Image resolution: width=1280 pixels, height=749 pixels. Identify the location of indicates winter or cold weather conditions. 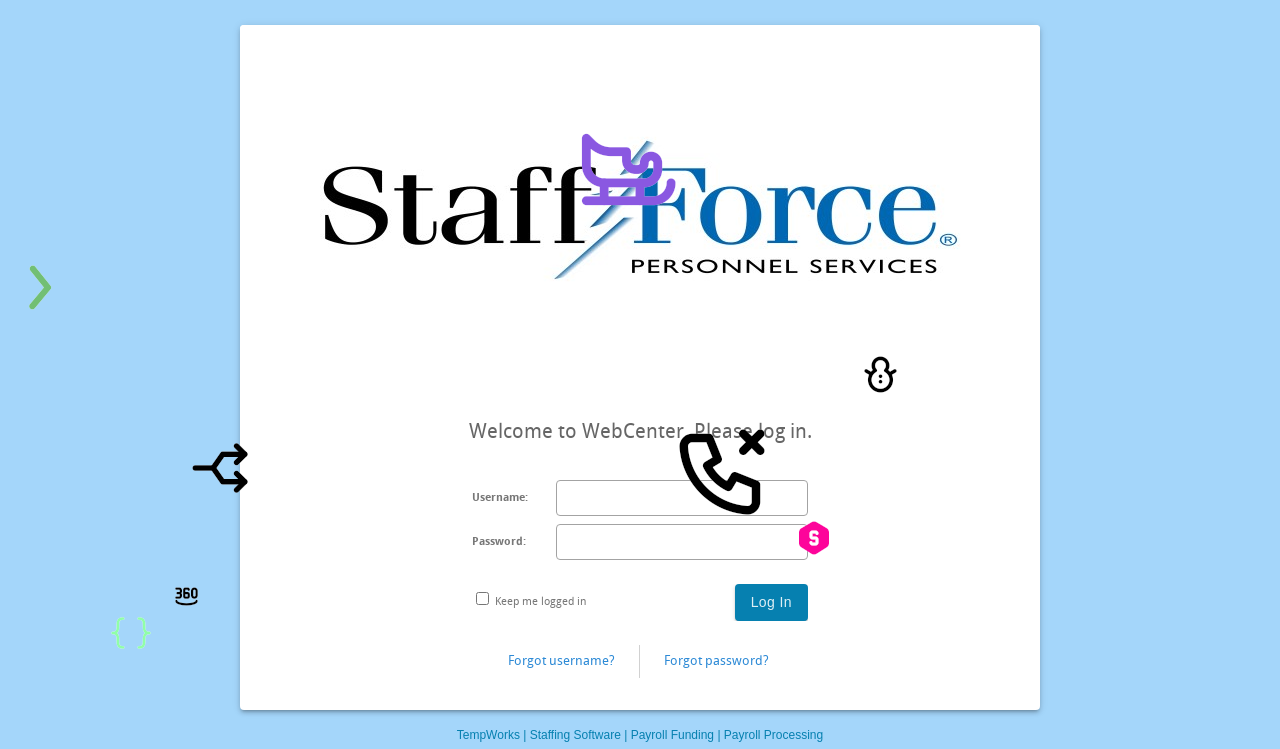
(880, 374).